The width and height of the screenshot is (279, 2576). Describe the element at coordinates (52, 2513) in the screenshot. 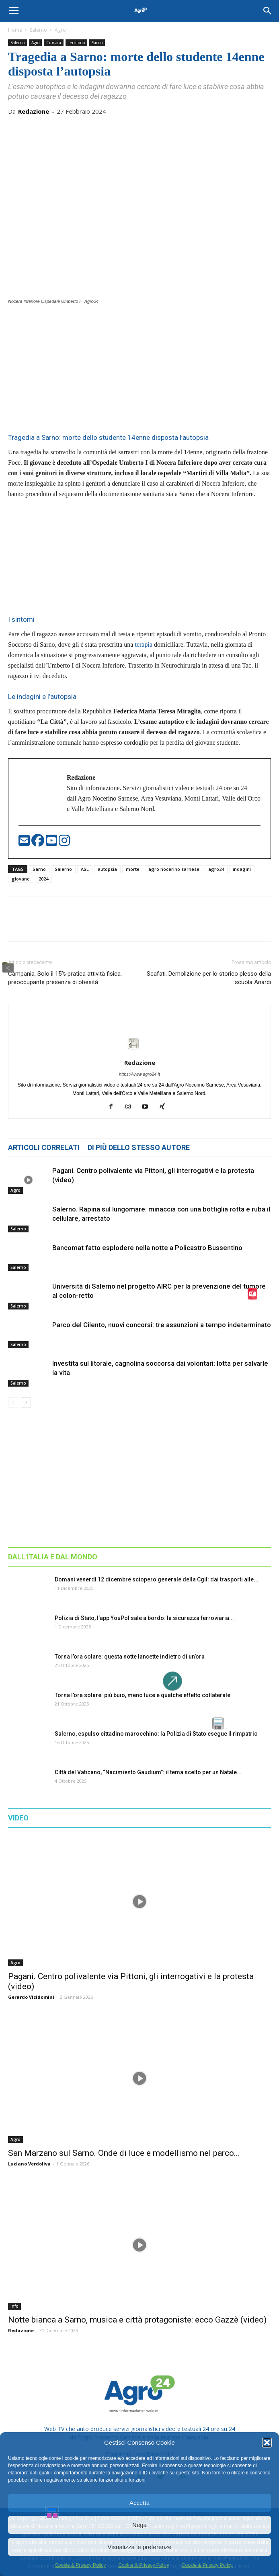

I see `select all items in the current view` at that location.